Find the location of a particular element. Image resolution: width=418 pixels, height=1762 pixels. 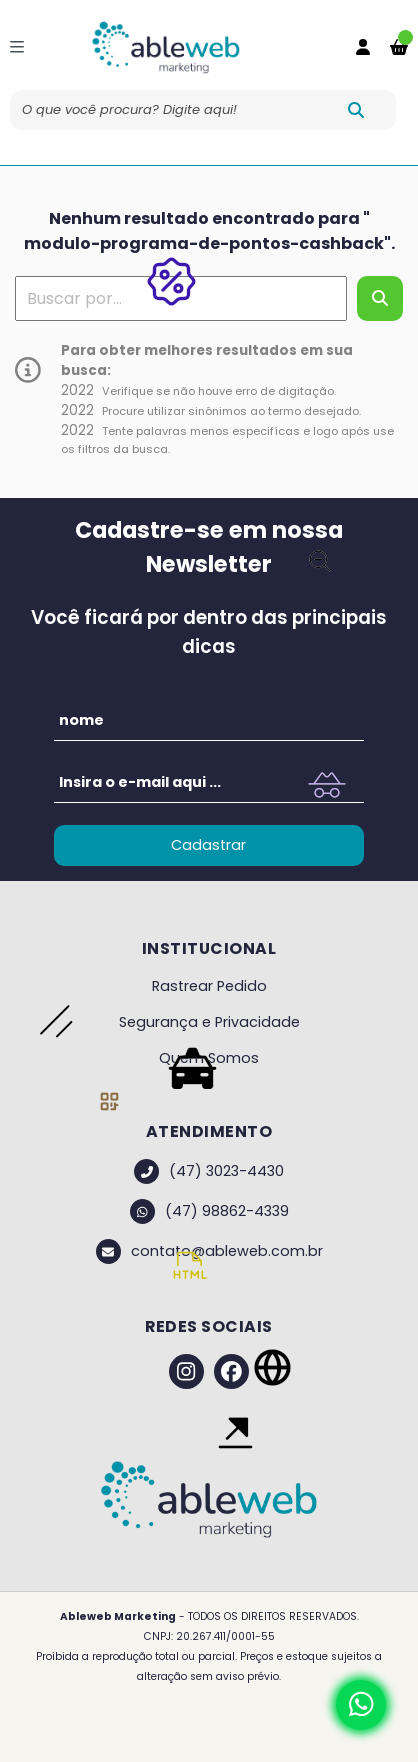

zoom out is located at coordinates (320, 561).